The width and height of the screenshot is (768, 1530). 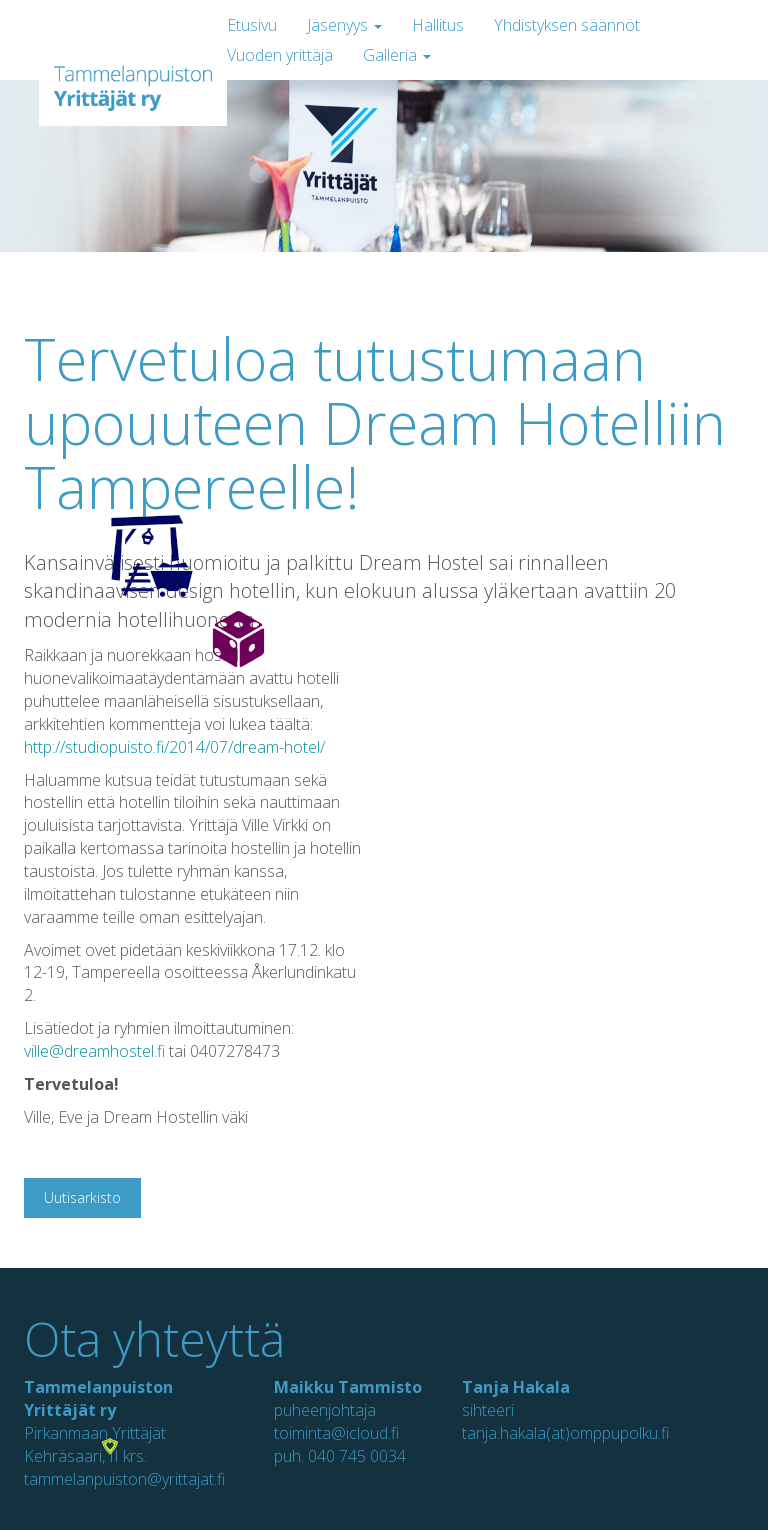 I want to click on health protection or defensive buff status, so click(x=110, y=1446).